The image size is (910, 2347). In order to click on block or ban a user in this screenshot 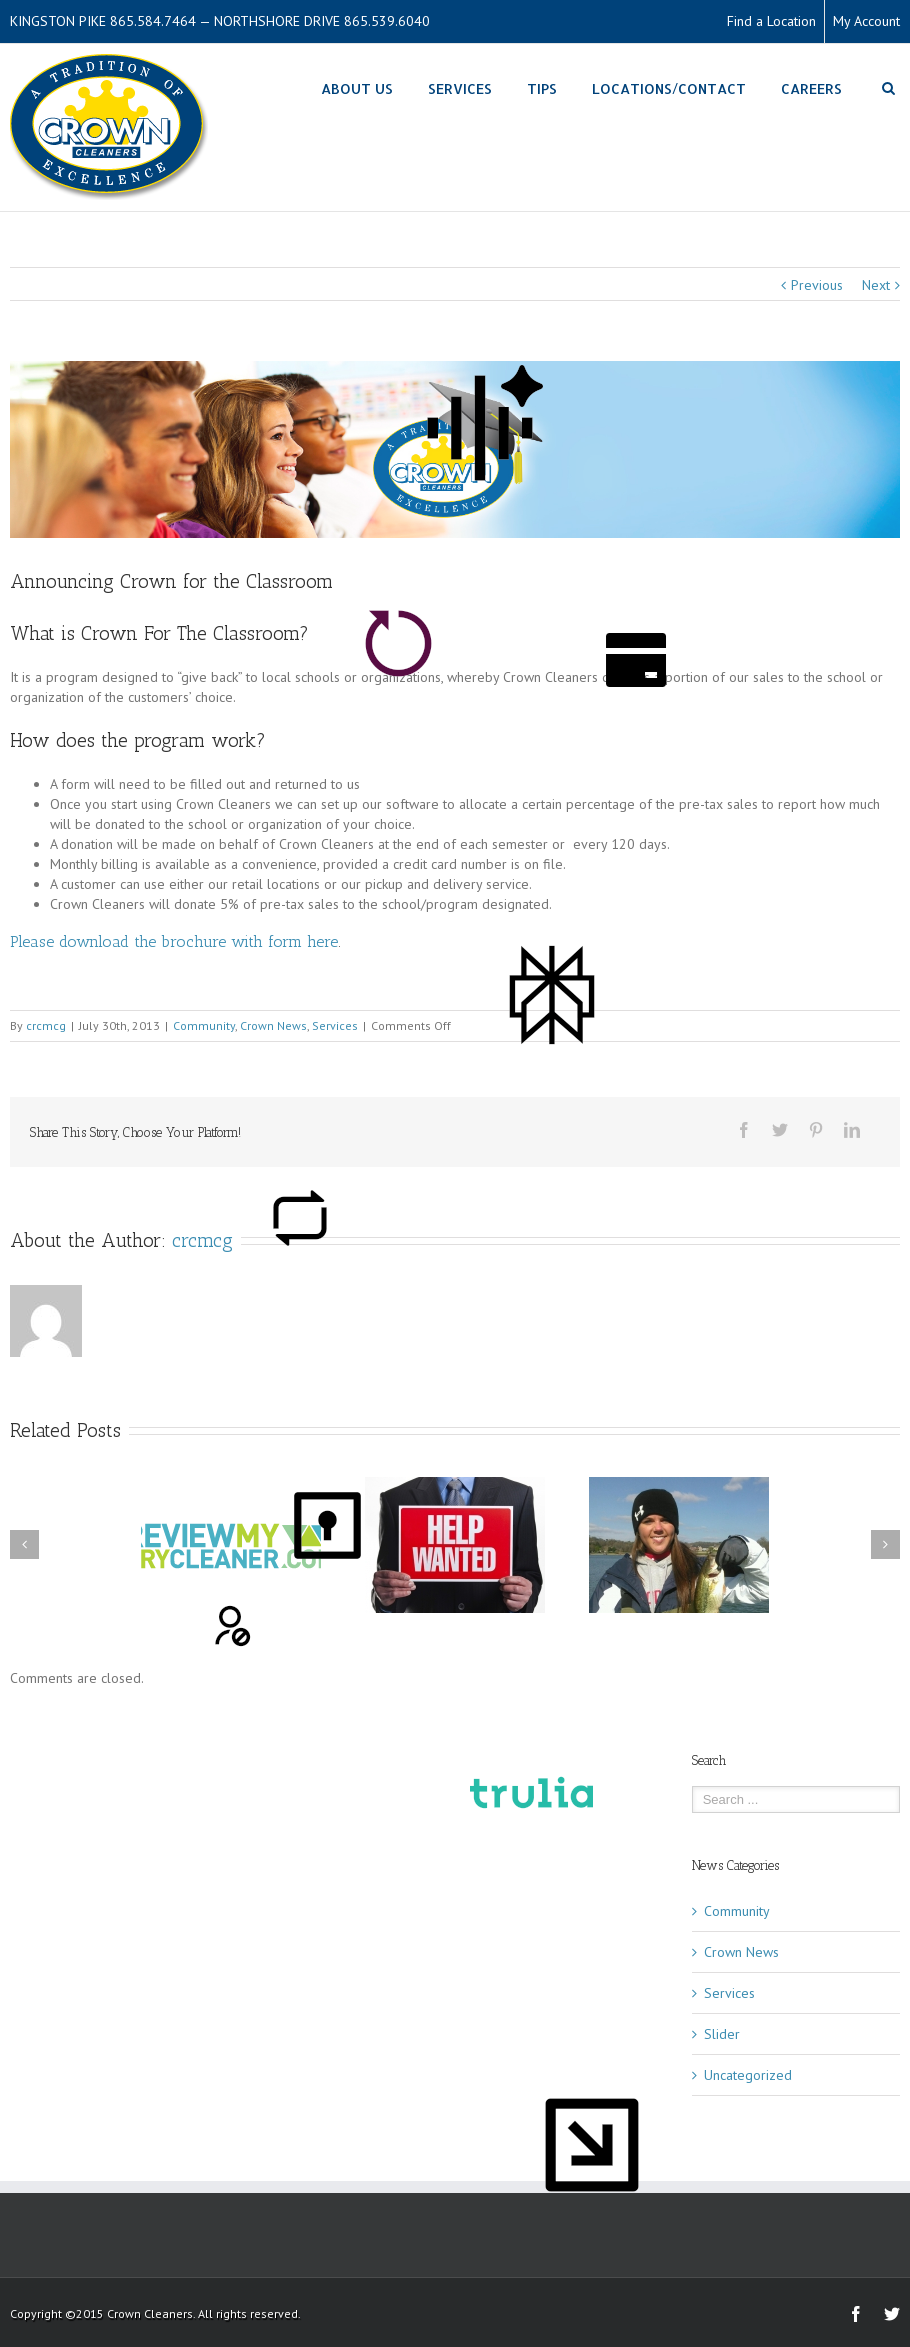, I will do `click(230, 1626)`.